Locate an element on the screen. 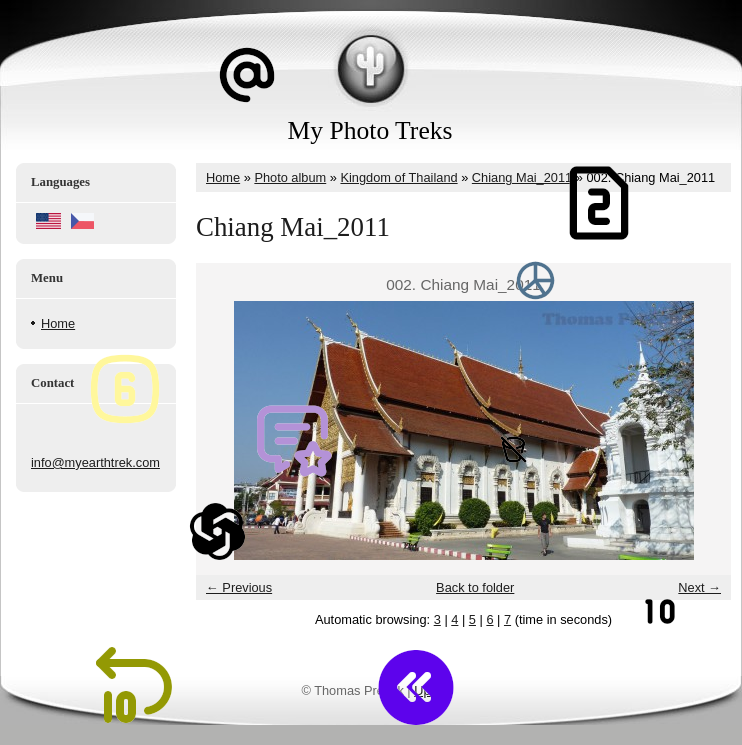 The height and width of the screenshot is (745, 742). indicates secondary SIM card slot is located at coordinates (599, 203).